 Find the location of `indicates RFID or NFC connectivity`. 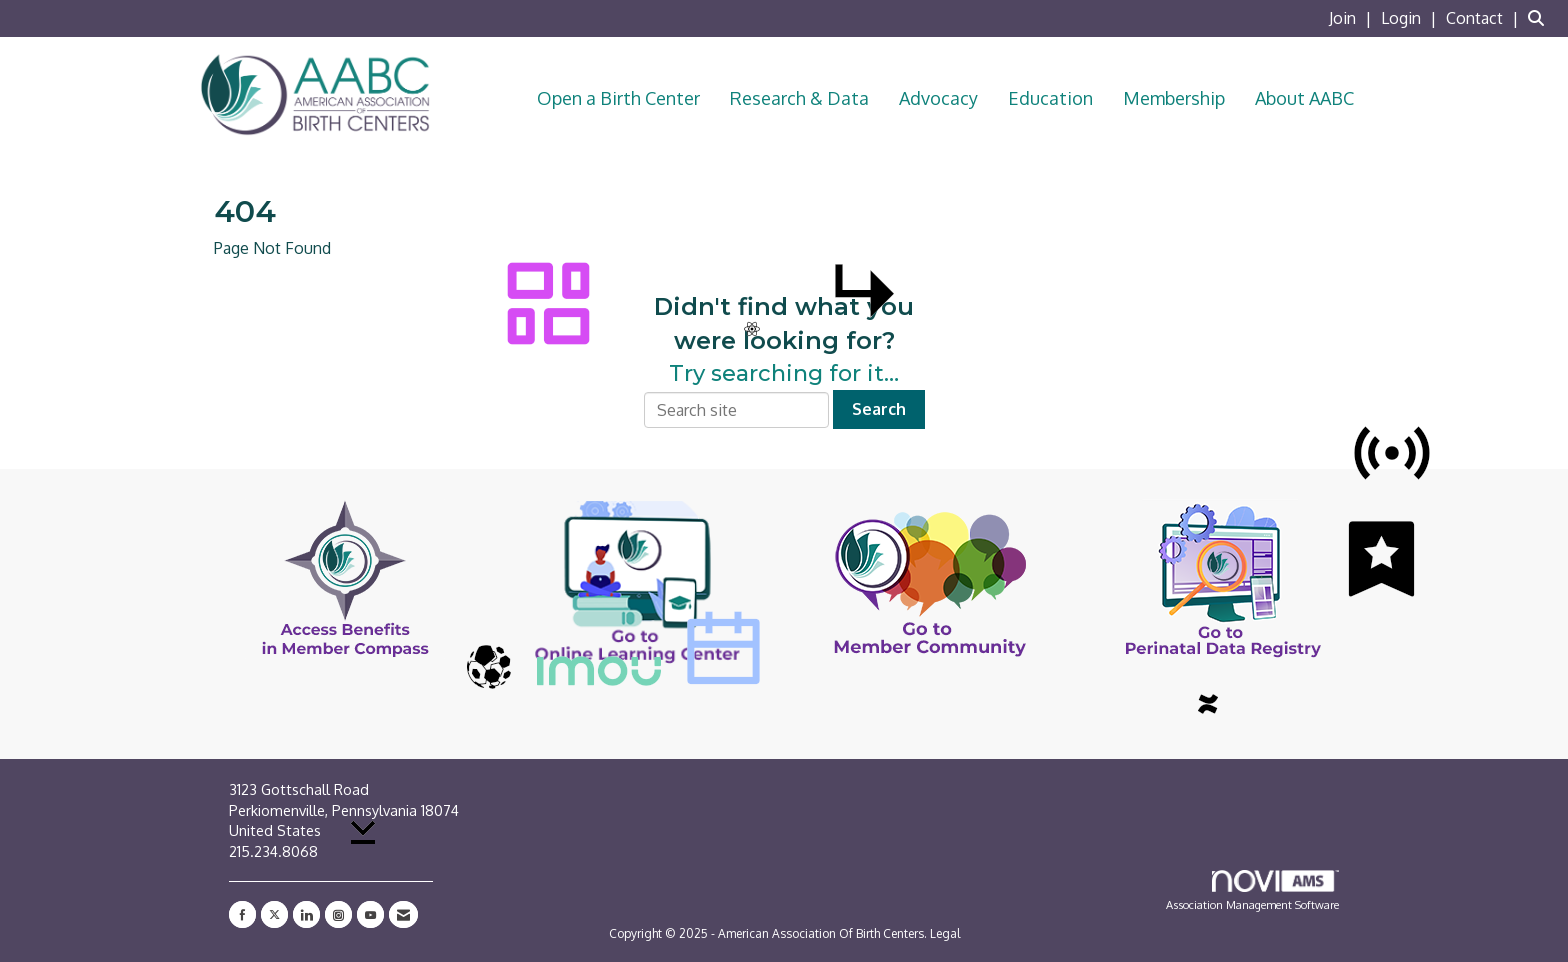

indicates RFID or NFC connectivity is located at coordinates (1392, 453).